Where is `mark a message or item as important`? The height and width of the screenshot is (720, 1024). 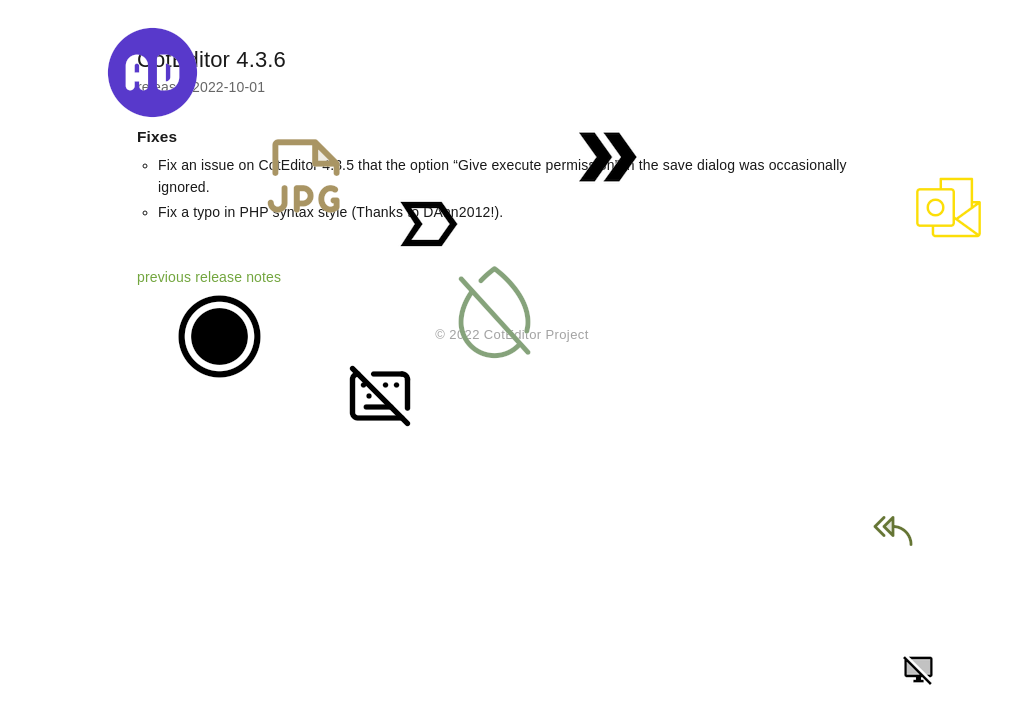 mark a message or item as important is located at coordinates (429, 224).